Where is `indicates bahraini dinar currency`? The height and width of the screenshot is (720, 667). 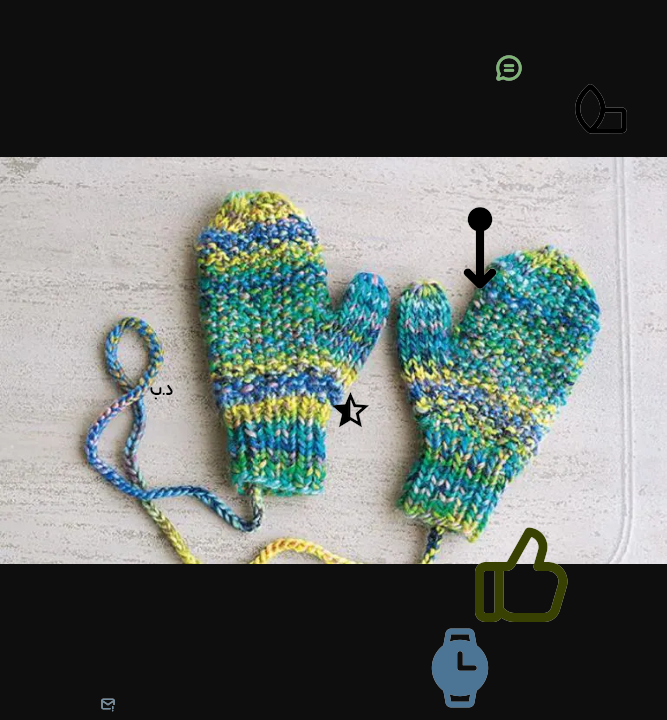 indicates bahraini dinar currency is located at coordinates (161, 390).